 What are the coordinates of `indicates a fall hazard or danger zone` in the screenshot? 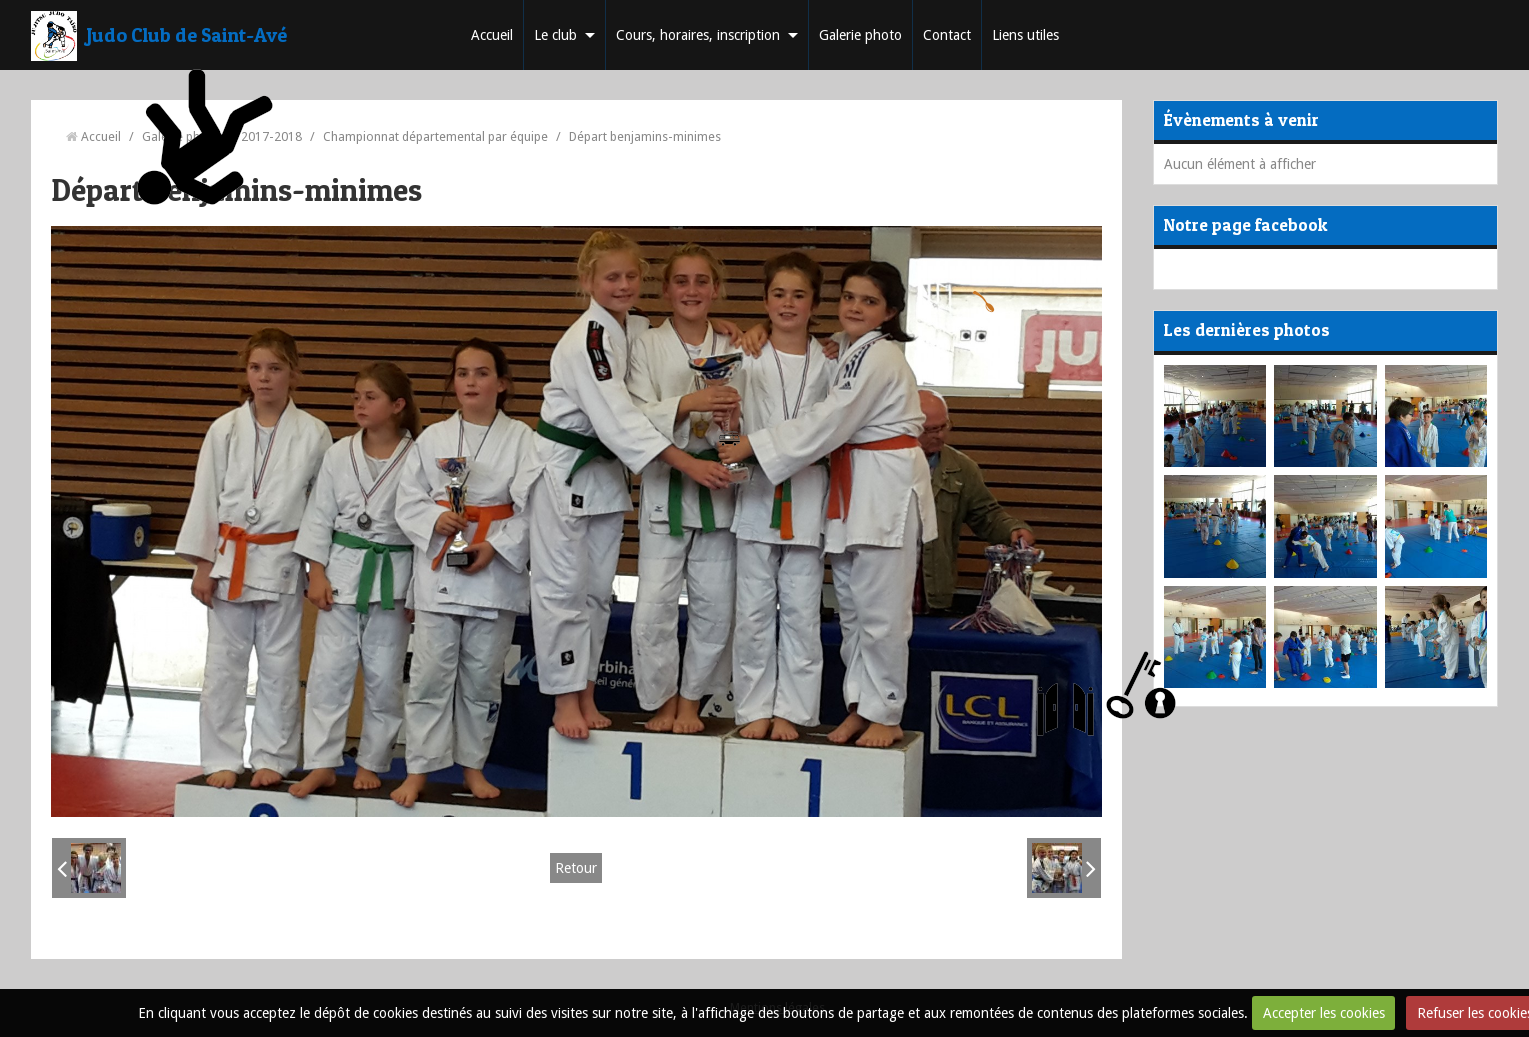 It's located at (205, 137).